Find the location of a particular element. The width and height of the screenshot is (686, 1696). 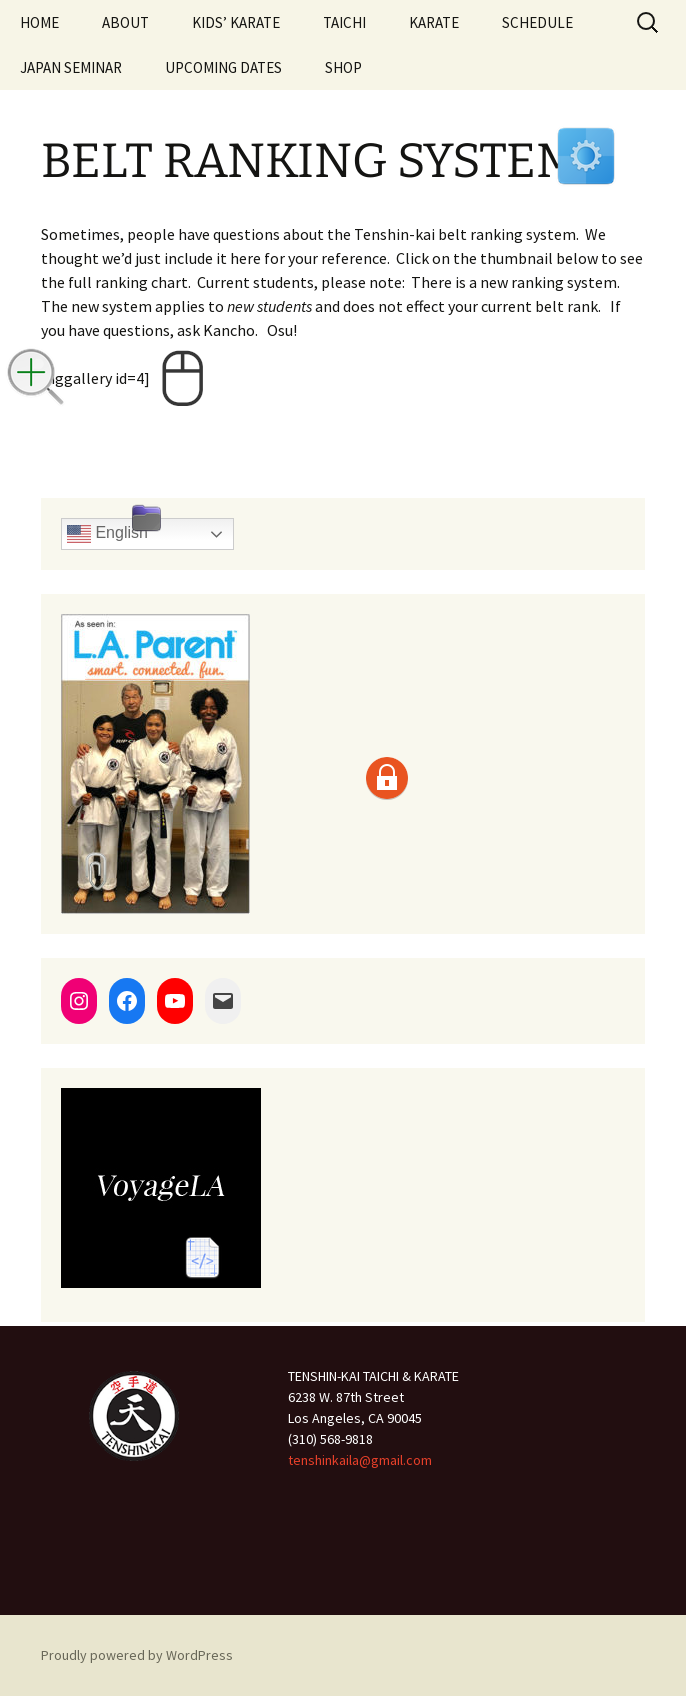

zoom to fit content within the visible area is located at coordinates (35, 376).